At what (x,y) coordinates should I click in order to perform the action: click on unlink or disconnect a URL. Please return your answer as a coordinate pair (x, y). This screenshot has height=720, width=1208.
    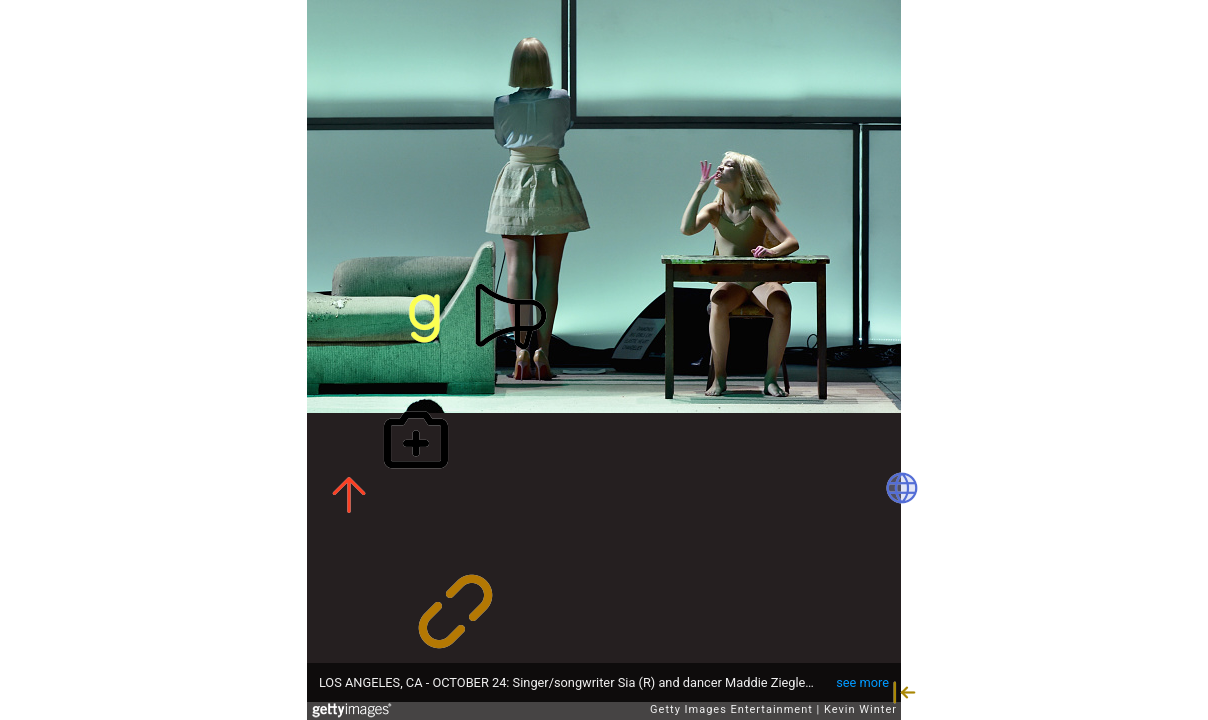
    Looking at the image, I should click on (455, 611).